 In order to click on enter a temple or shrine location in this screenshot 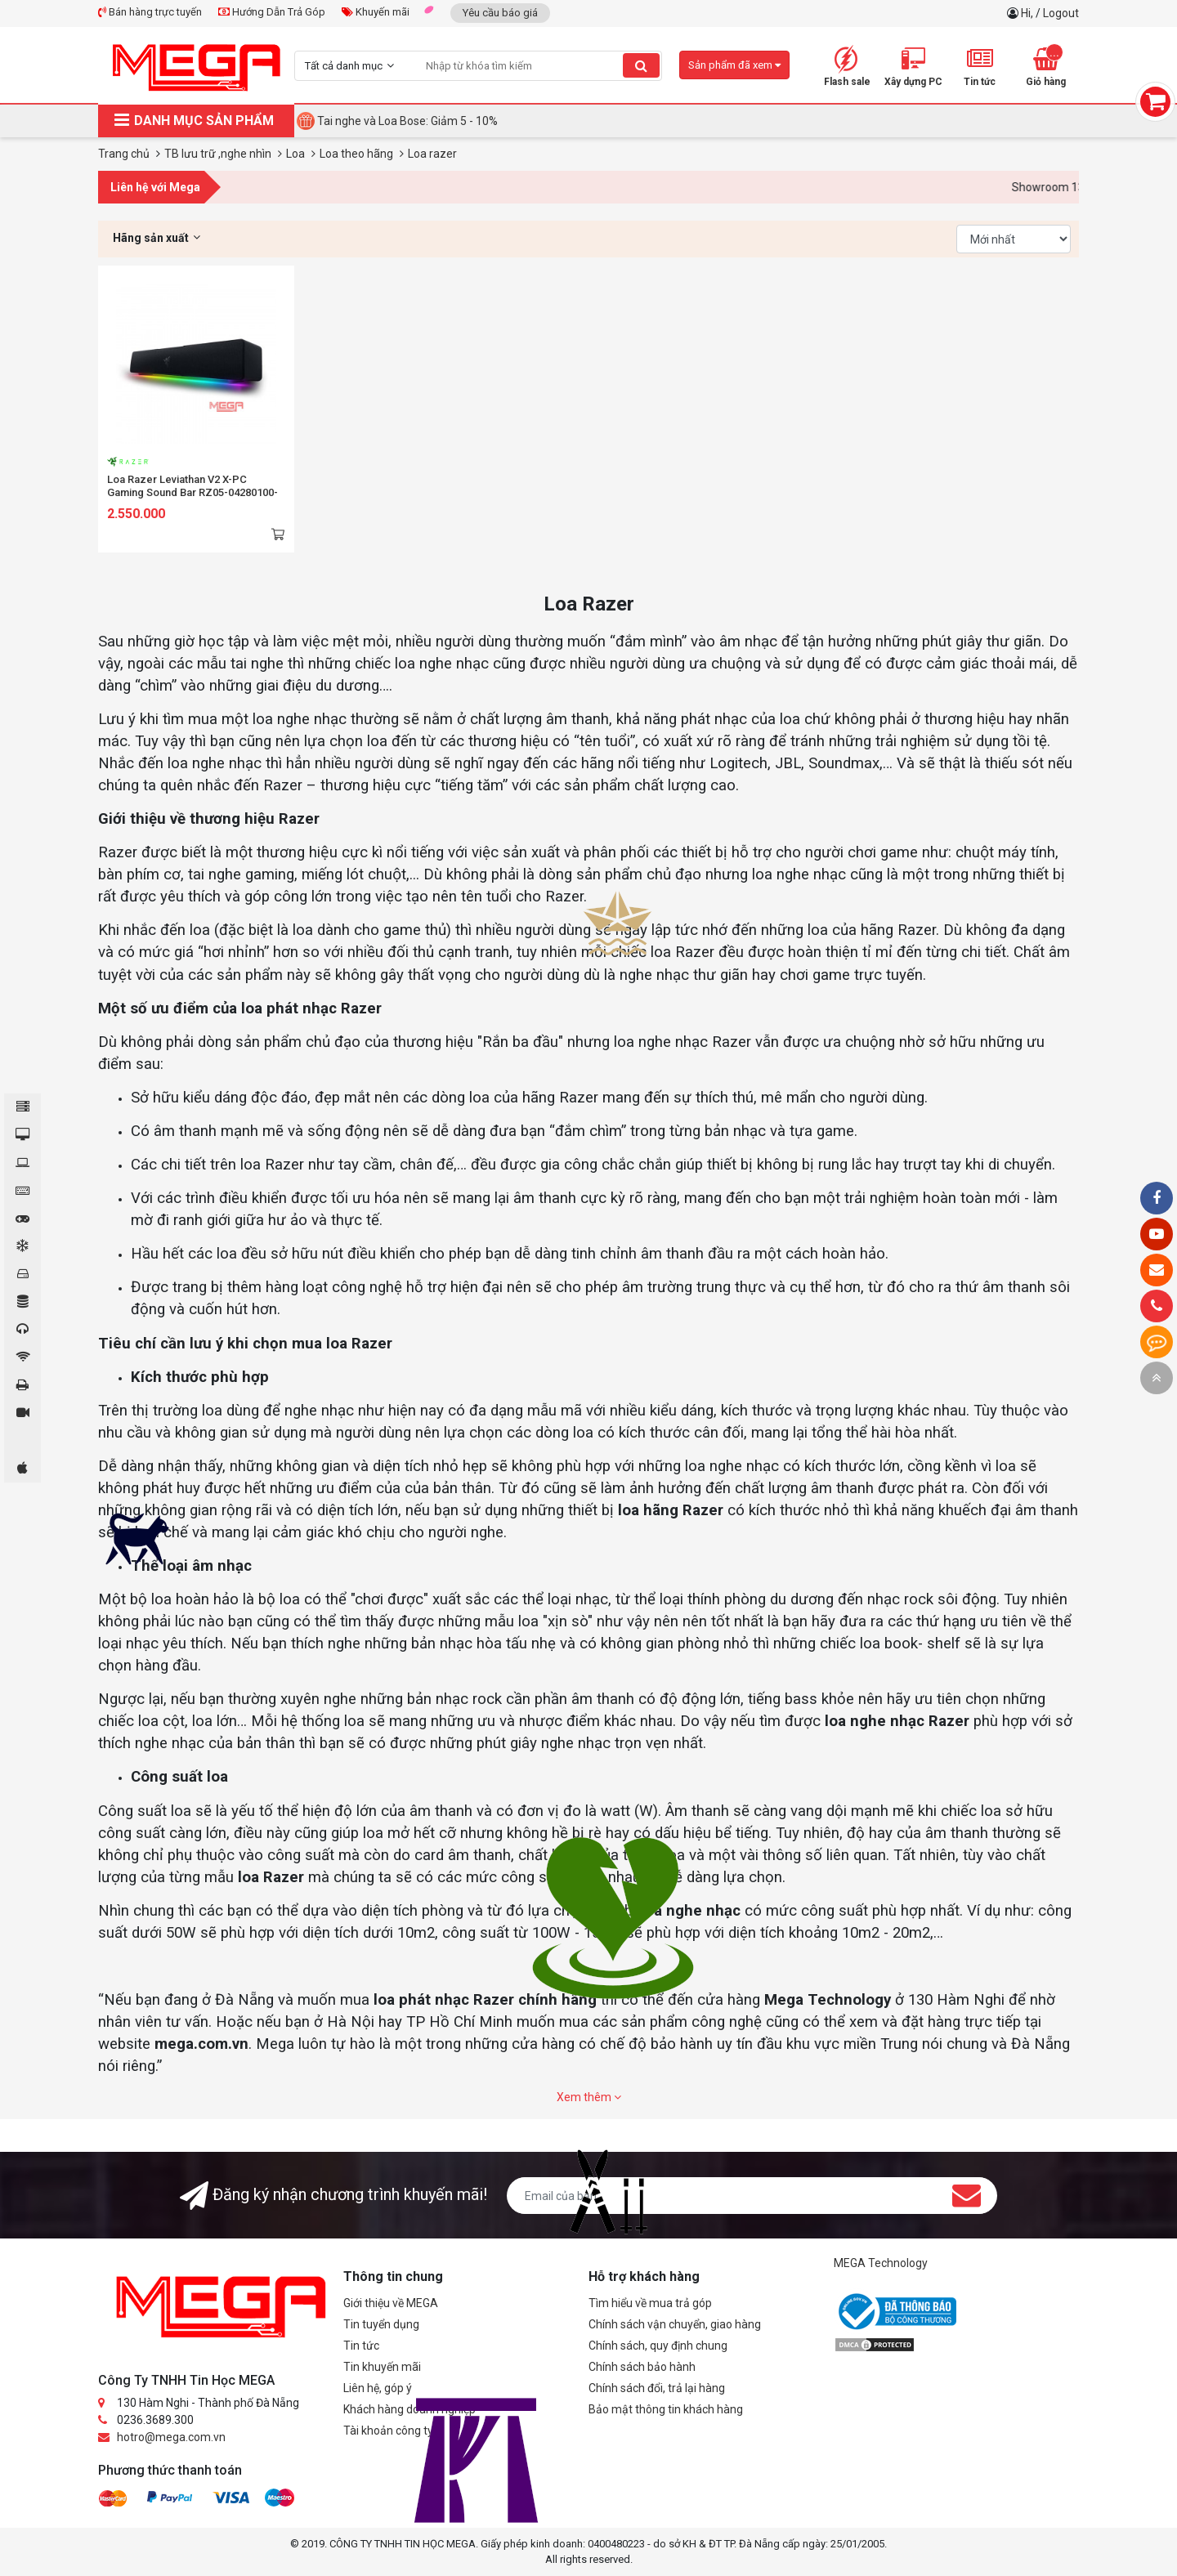, I will do `click(476, 2460)`.